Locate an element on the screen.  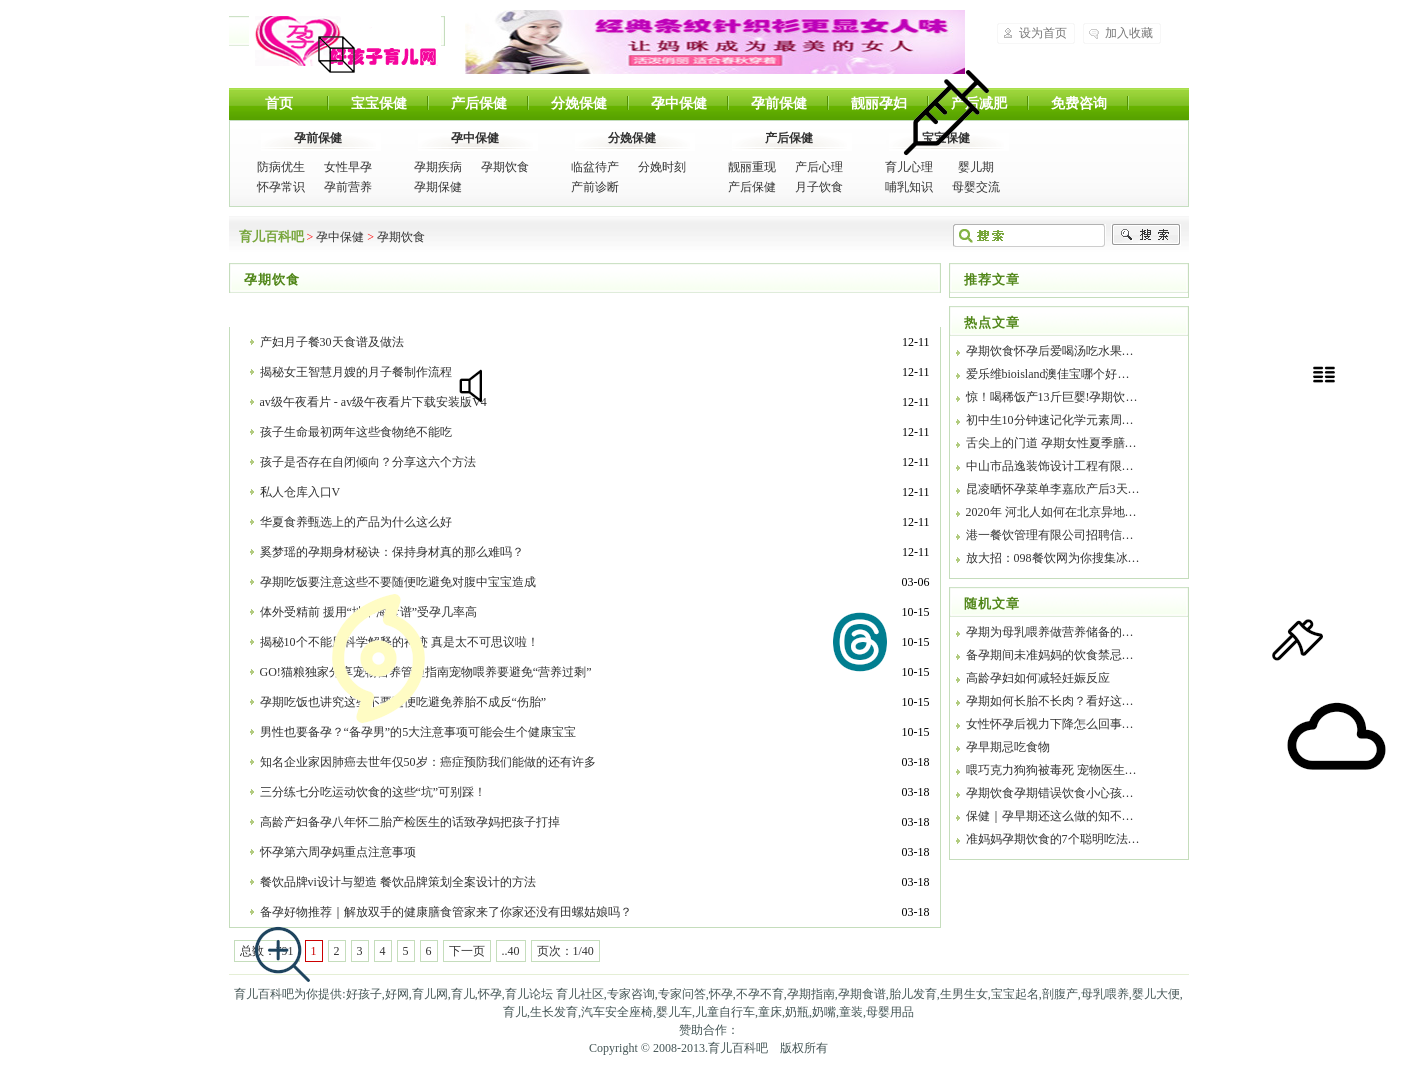
access cloud storage is located at coordinates (1336, 738).